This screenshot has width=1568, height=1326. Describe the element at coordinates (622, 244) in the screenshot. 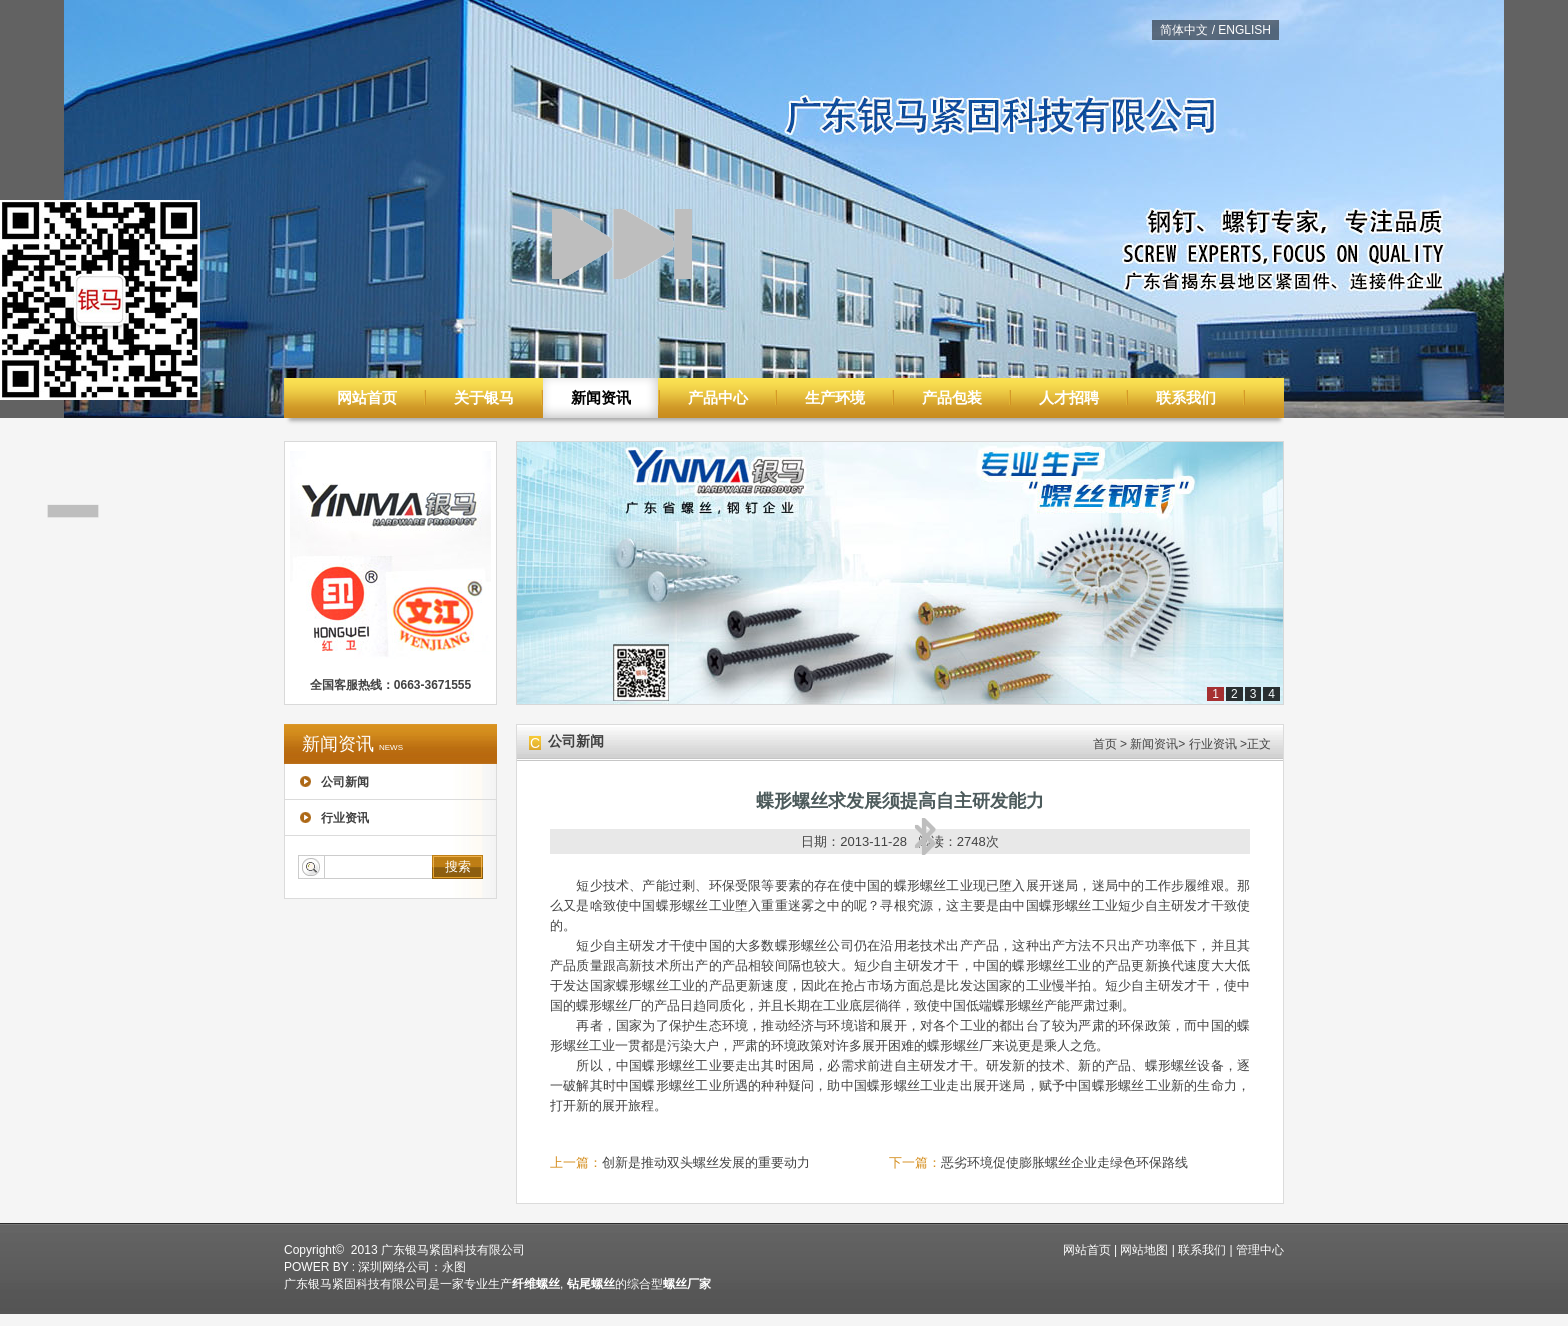

I see `skip to the next track` at that location.